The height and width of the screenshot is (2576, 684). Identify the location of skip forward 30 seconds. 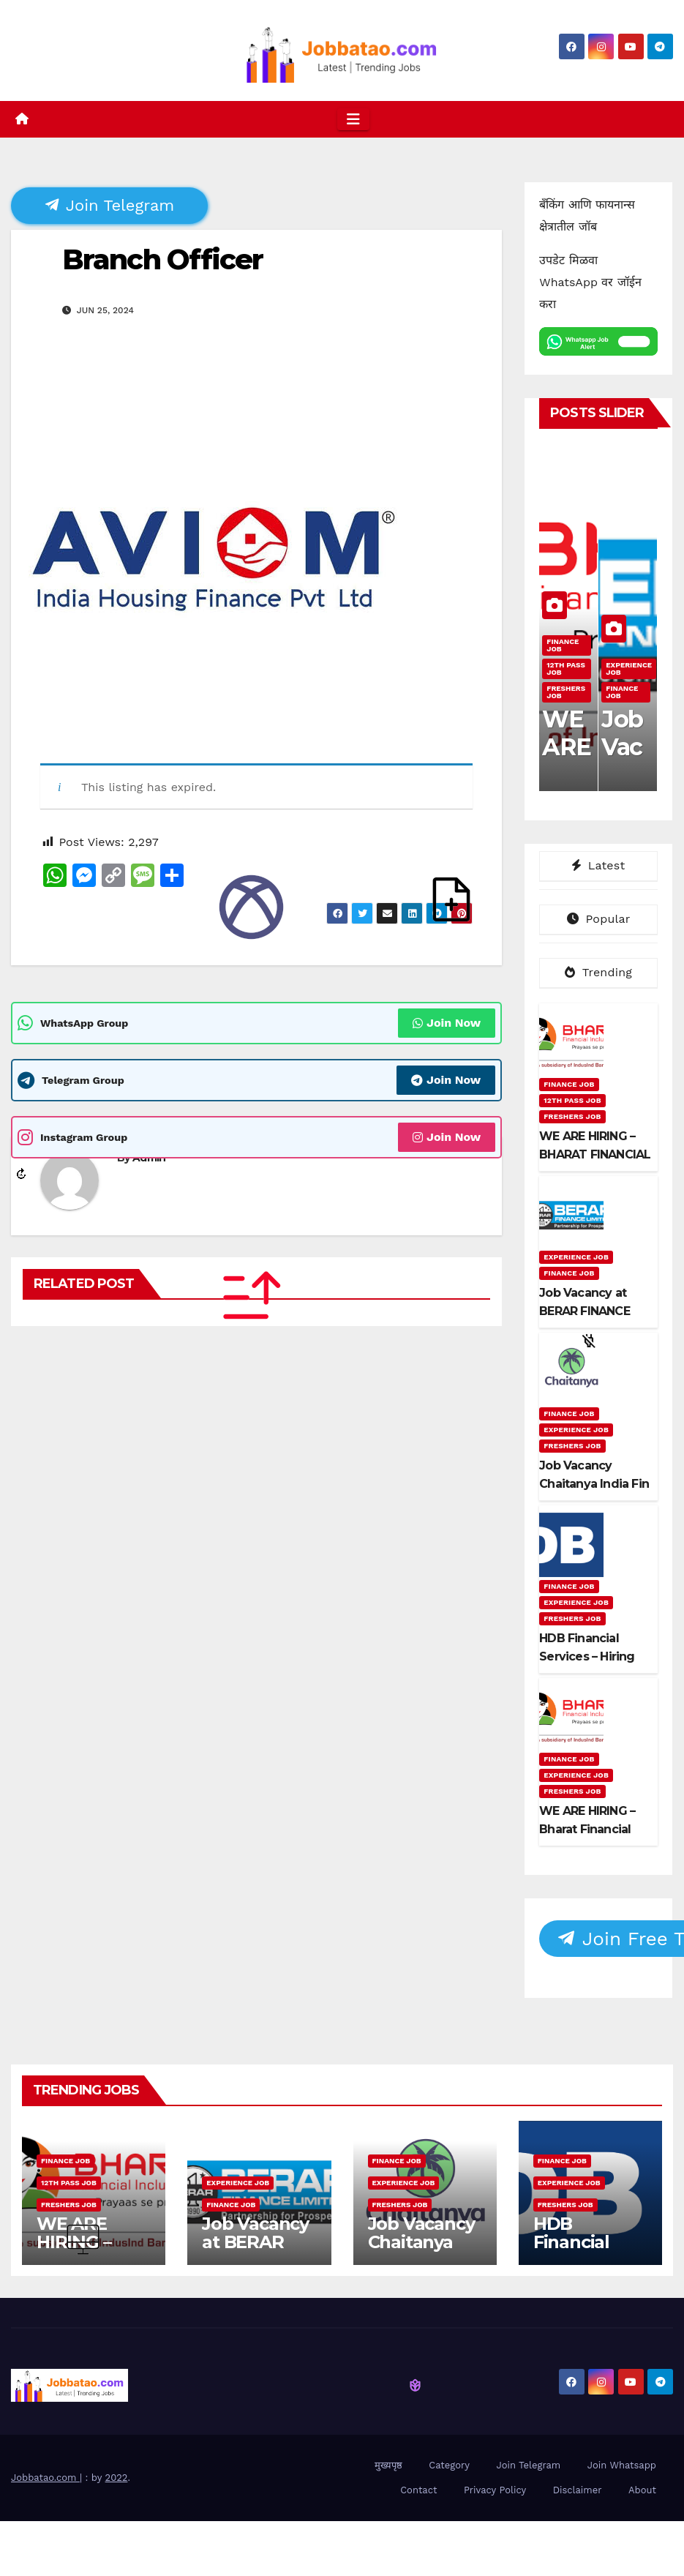
(21, 1174).